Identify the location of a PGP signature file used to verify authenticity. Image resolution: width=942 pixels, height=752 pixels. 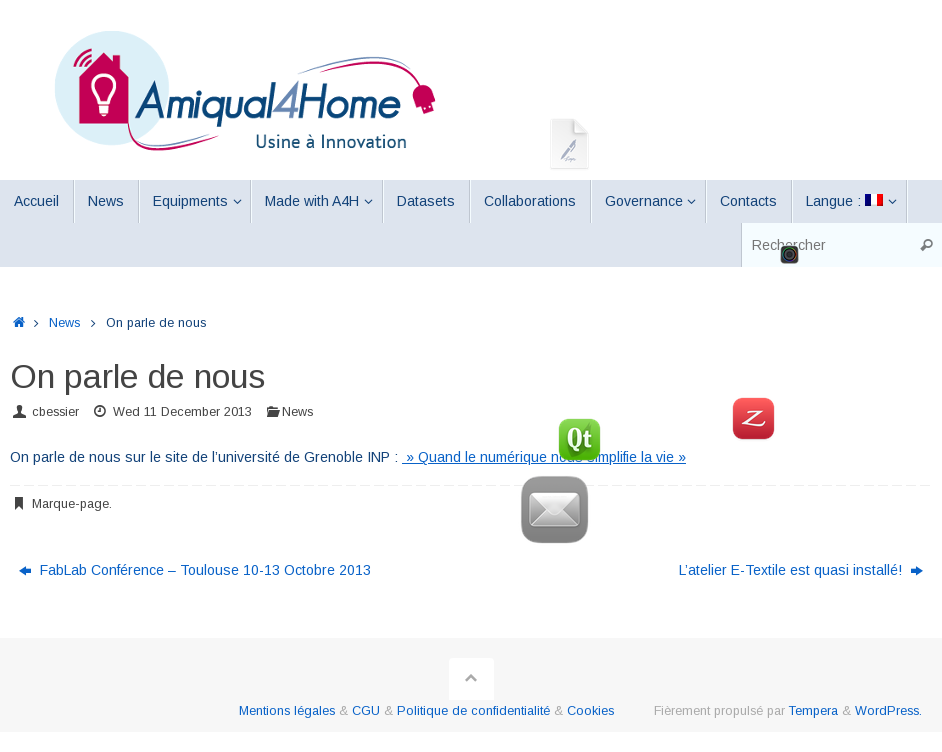
(569, 144).